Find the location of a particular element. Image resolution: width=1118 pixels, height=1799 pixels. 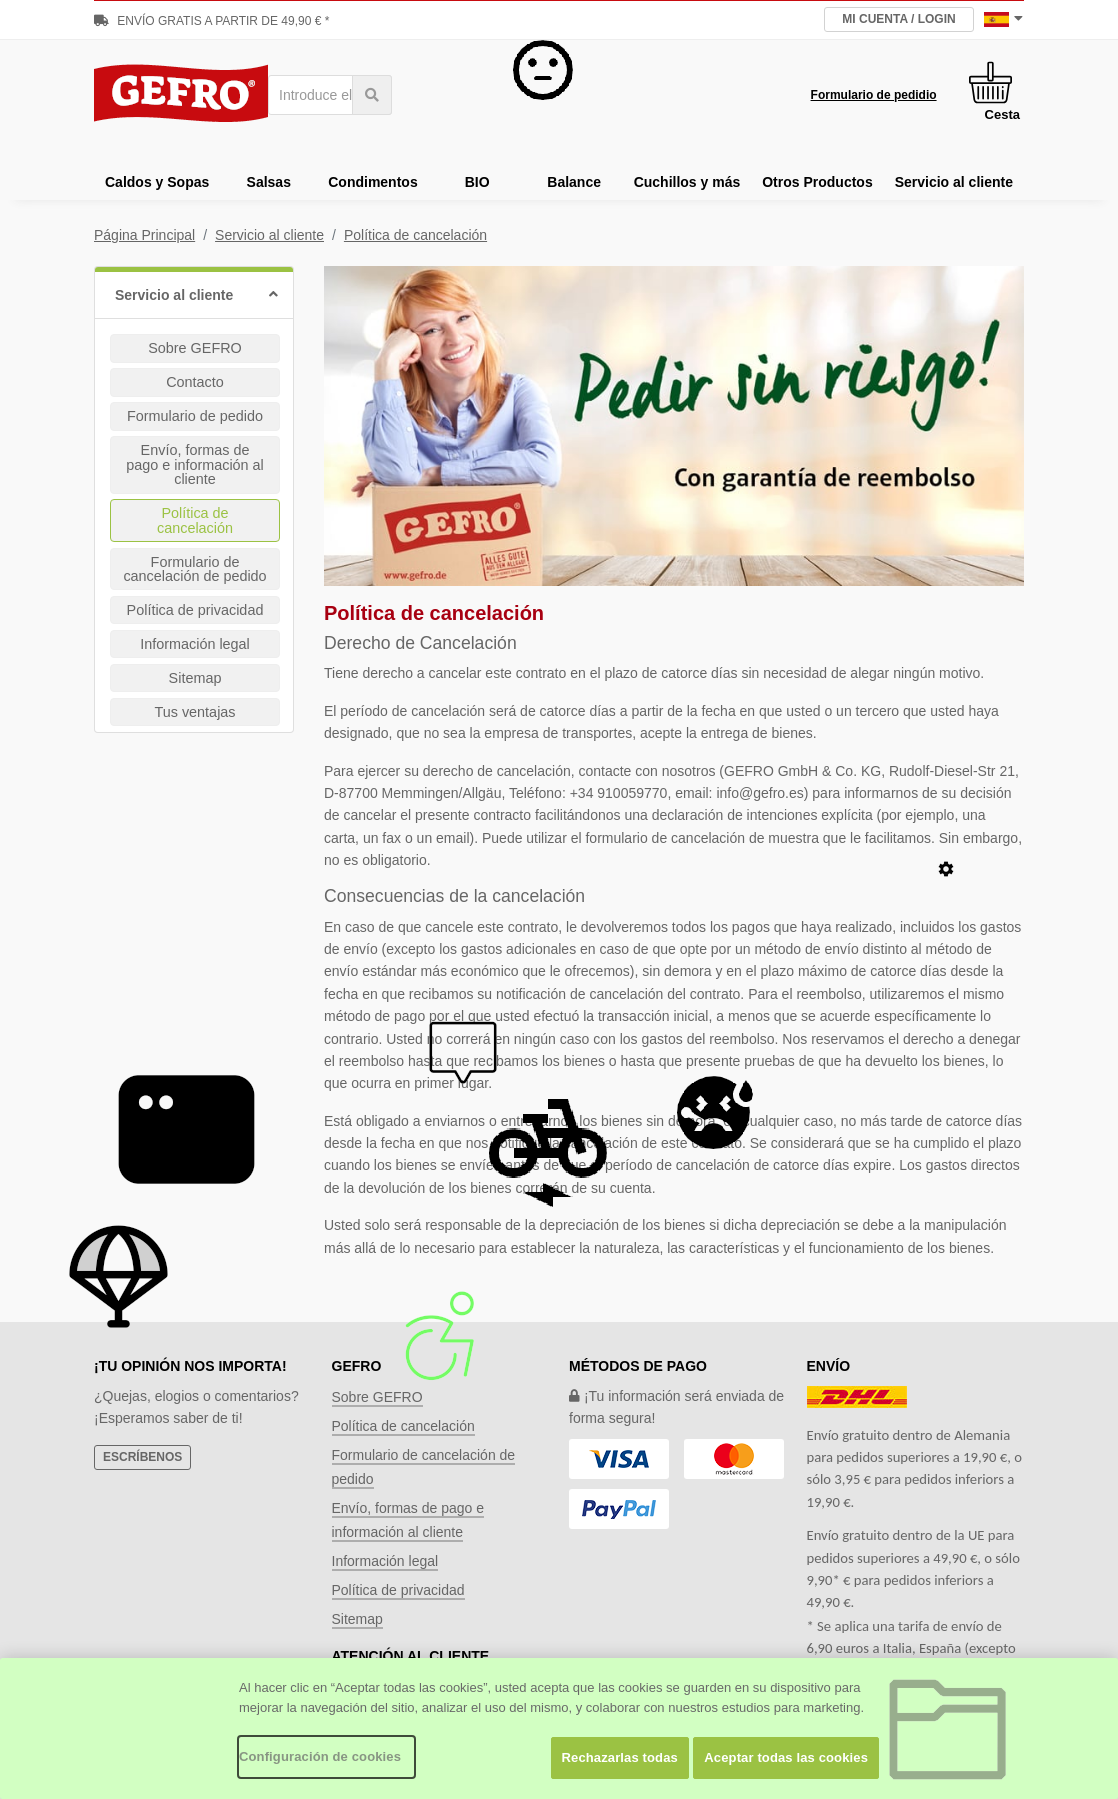

open file folder is located at coordinates (947, 1729).